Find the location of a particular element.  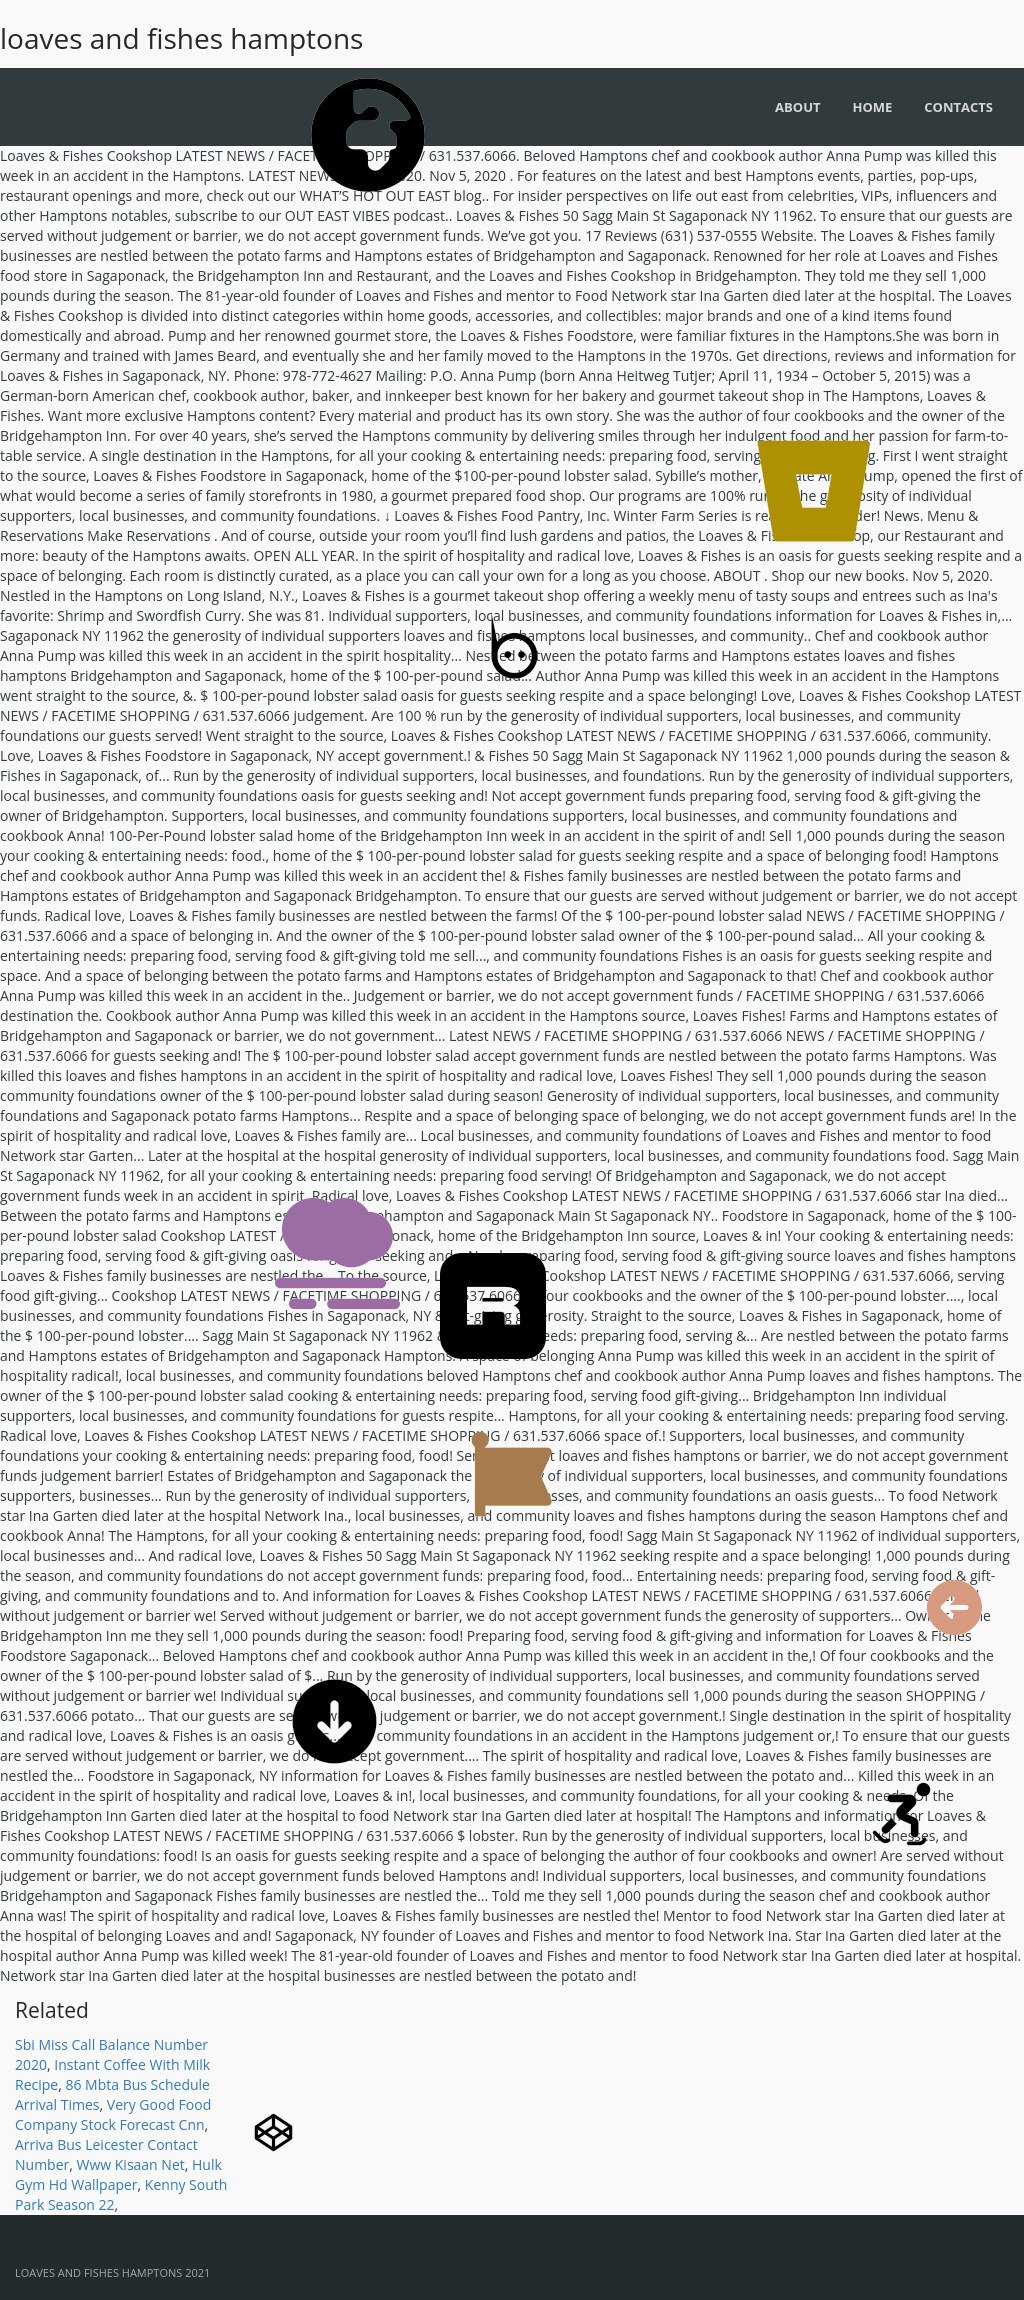

nimblr brand logo is located at coordinates (514, 645).